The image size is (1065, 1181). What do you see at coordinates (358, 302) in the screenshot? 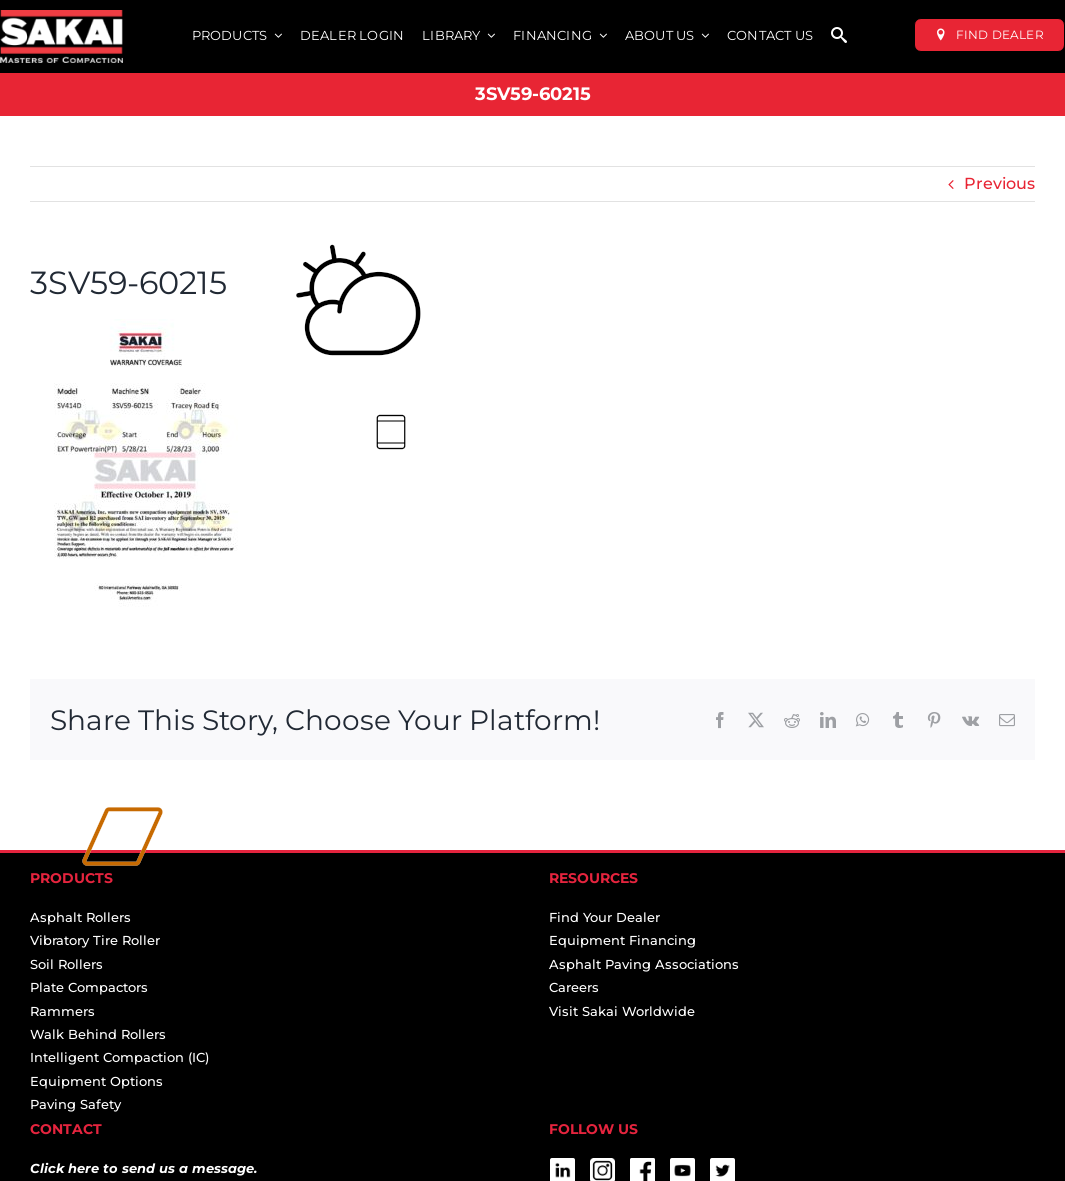
I see `view current weather conditions` at bounding box center [358, 302].